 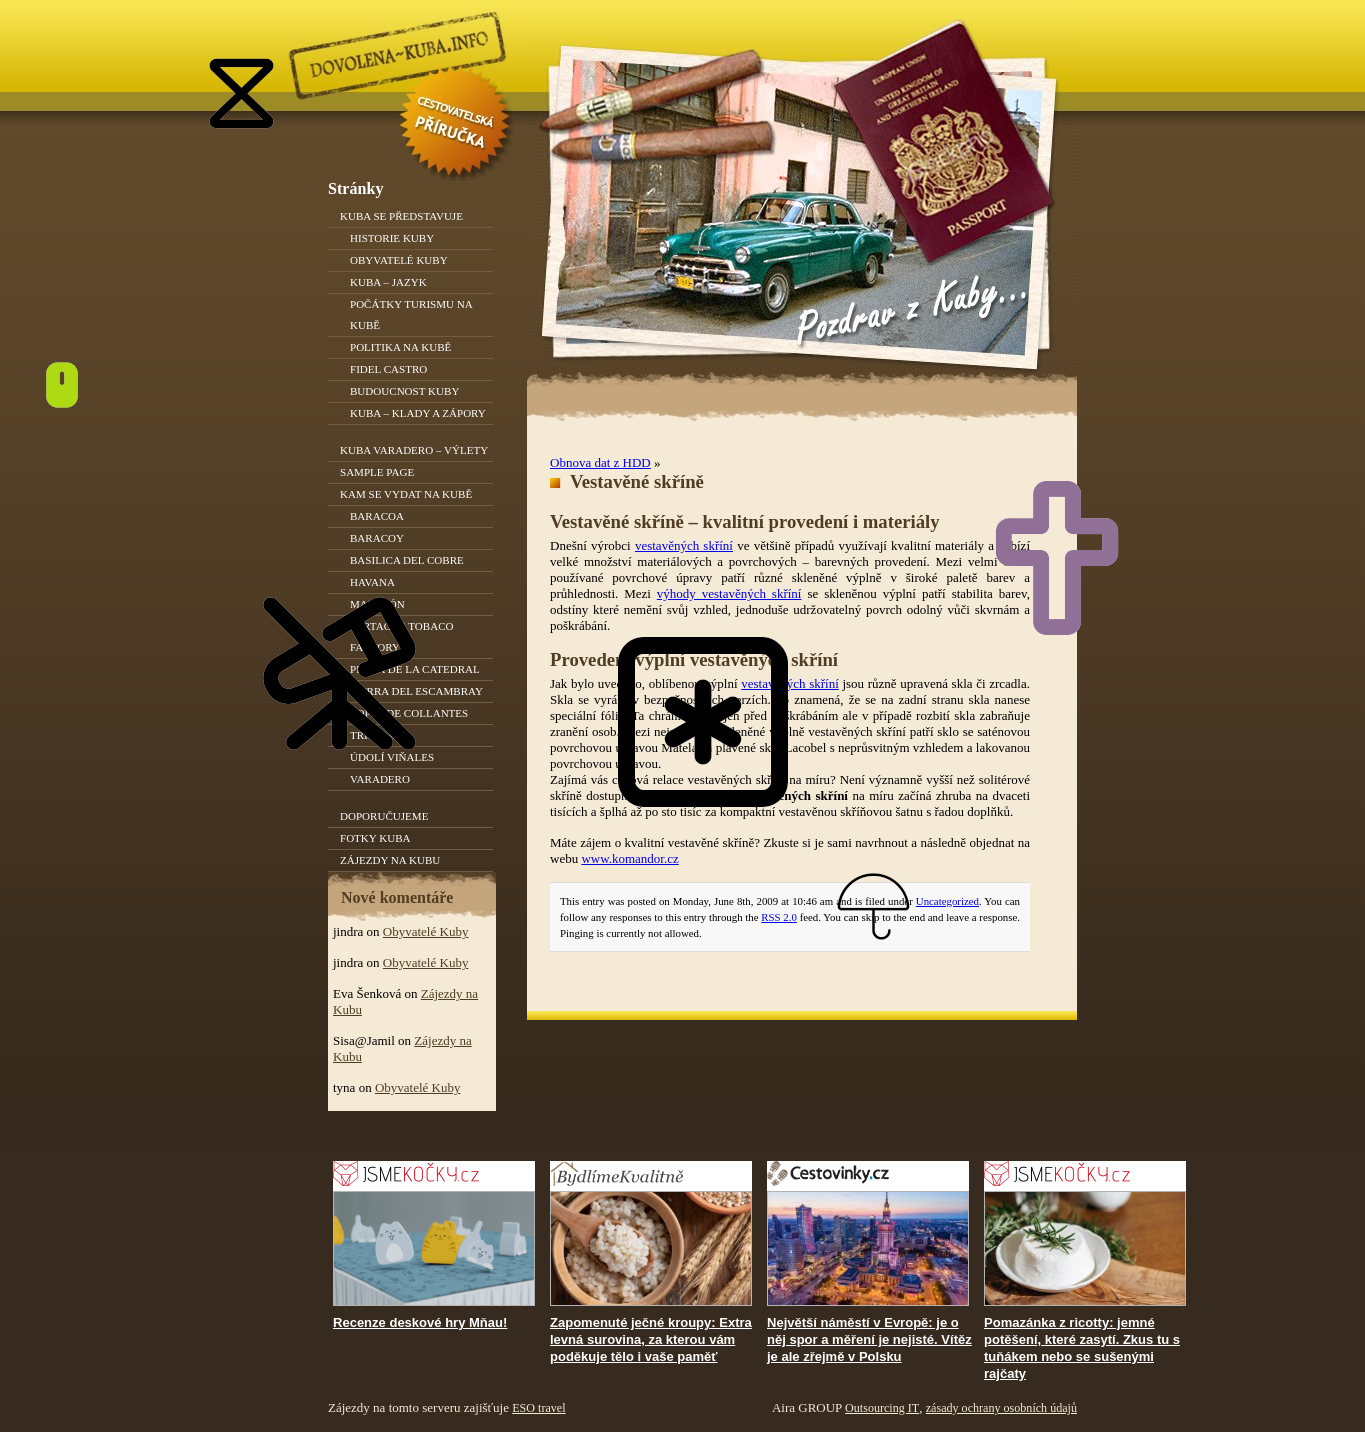 I want to click on indicates a religious or faith-based feature, so click(x=1057, y=558).